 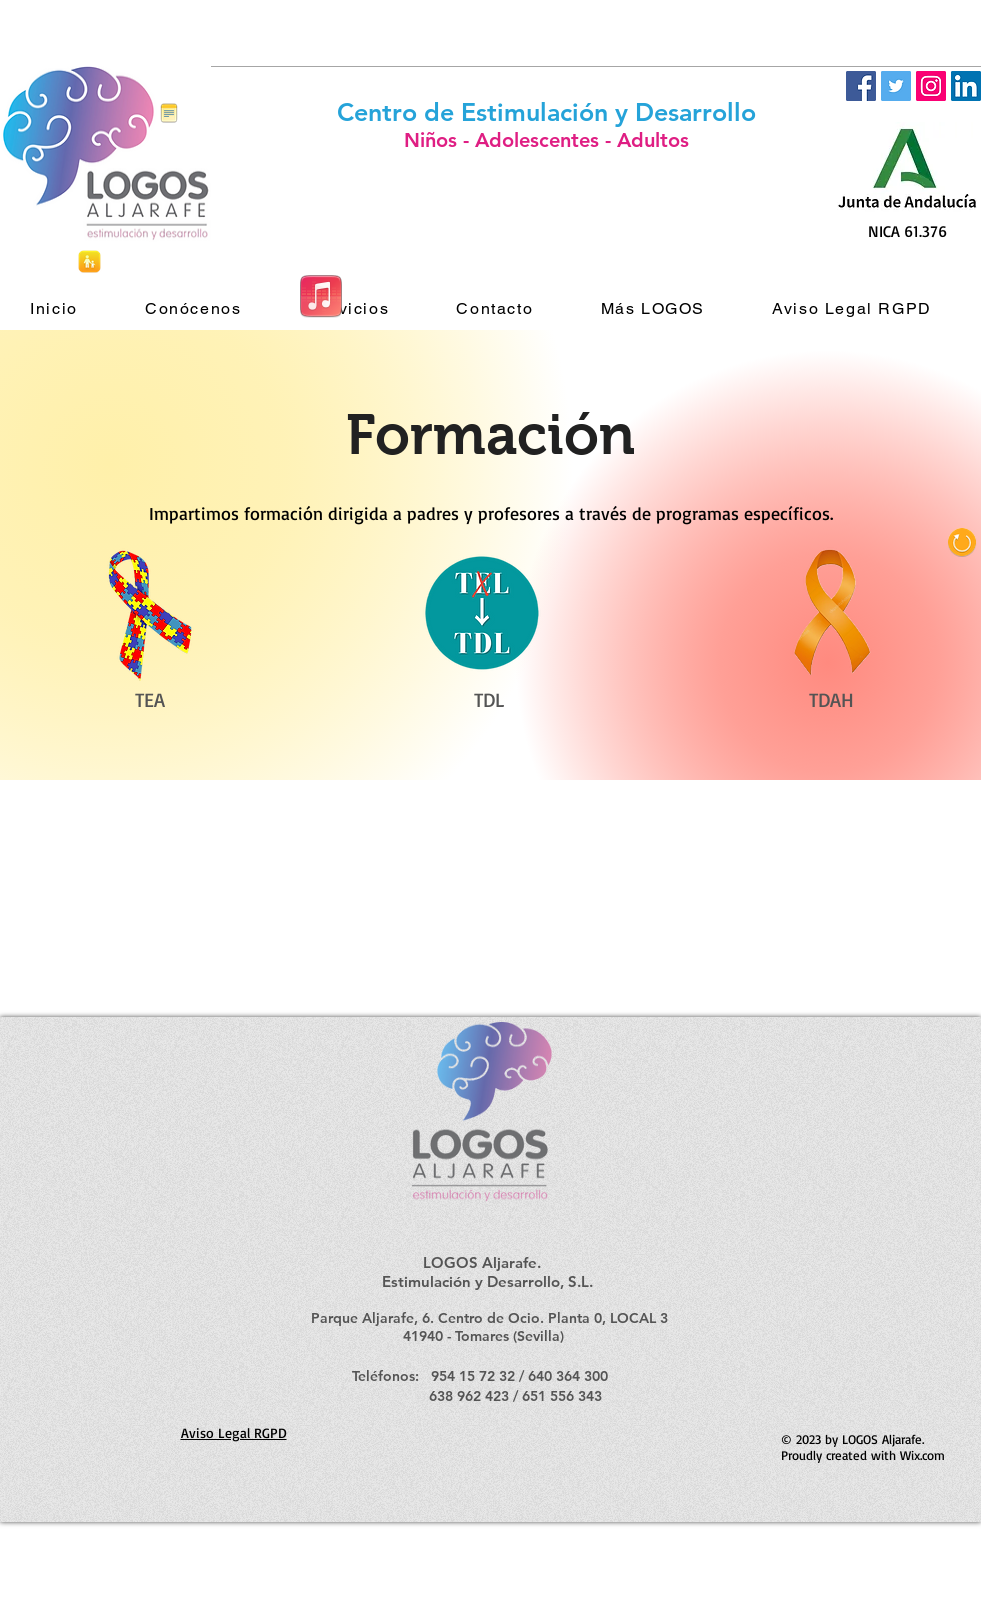 I want to click on restart the system, so click(x=962, y=542).